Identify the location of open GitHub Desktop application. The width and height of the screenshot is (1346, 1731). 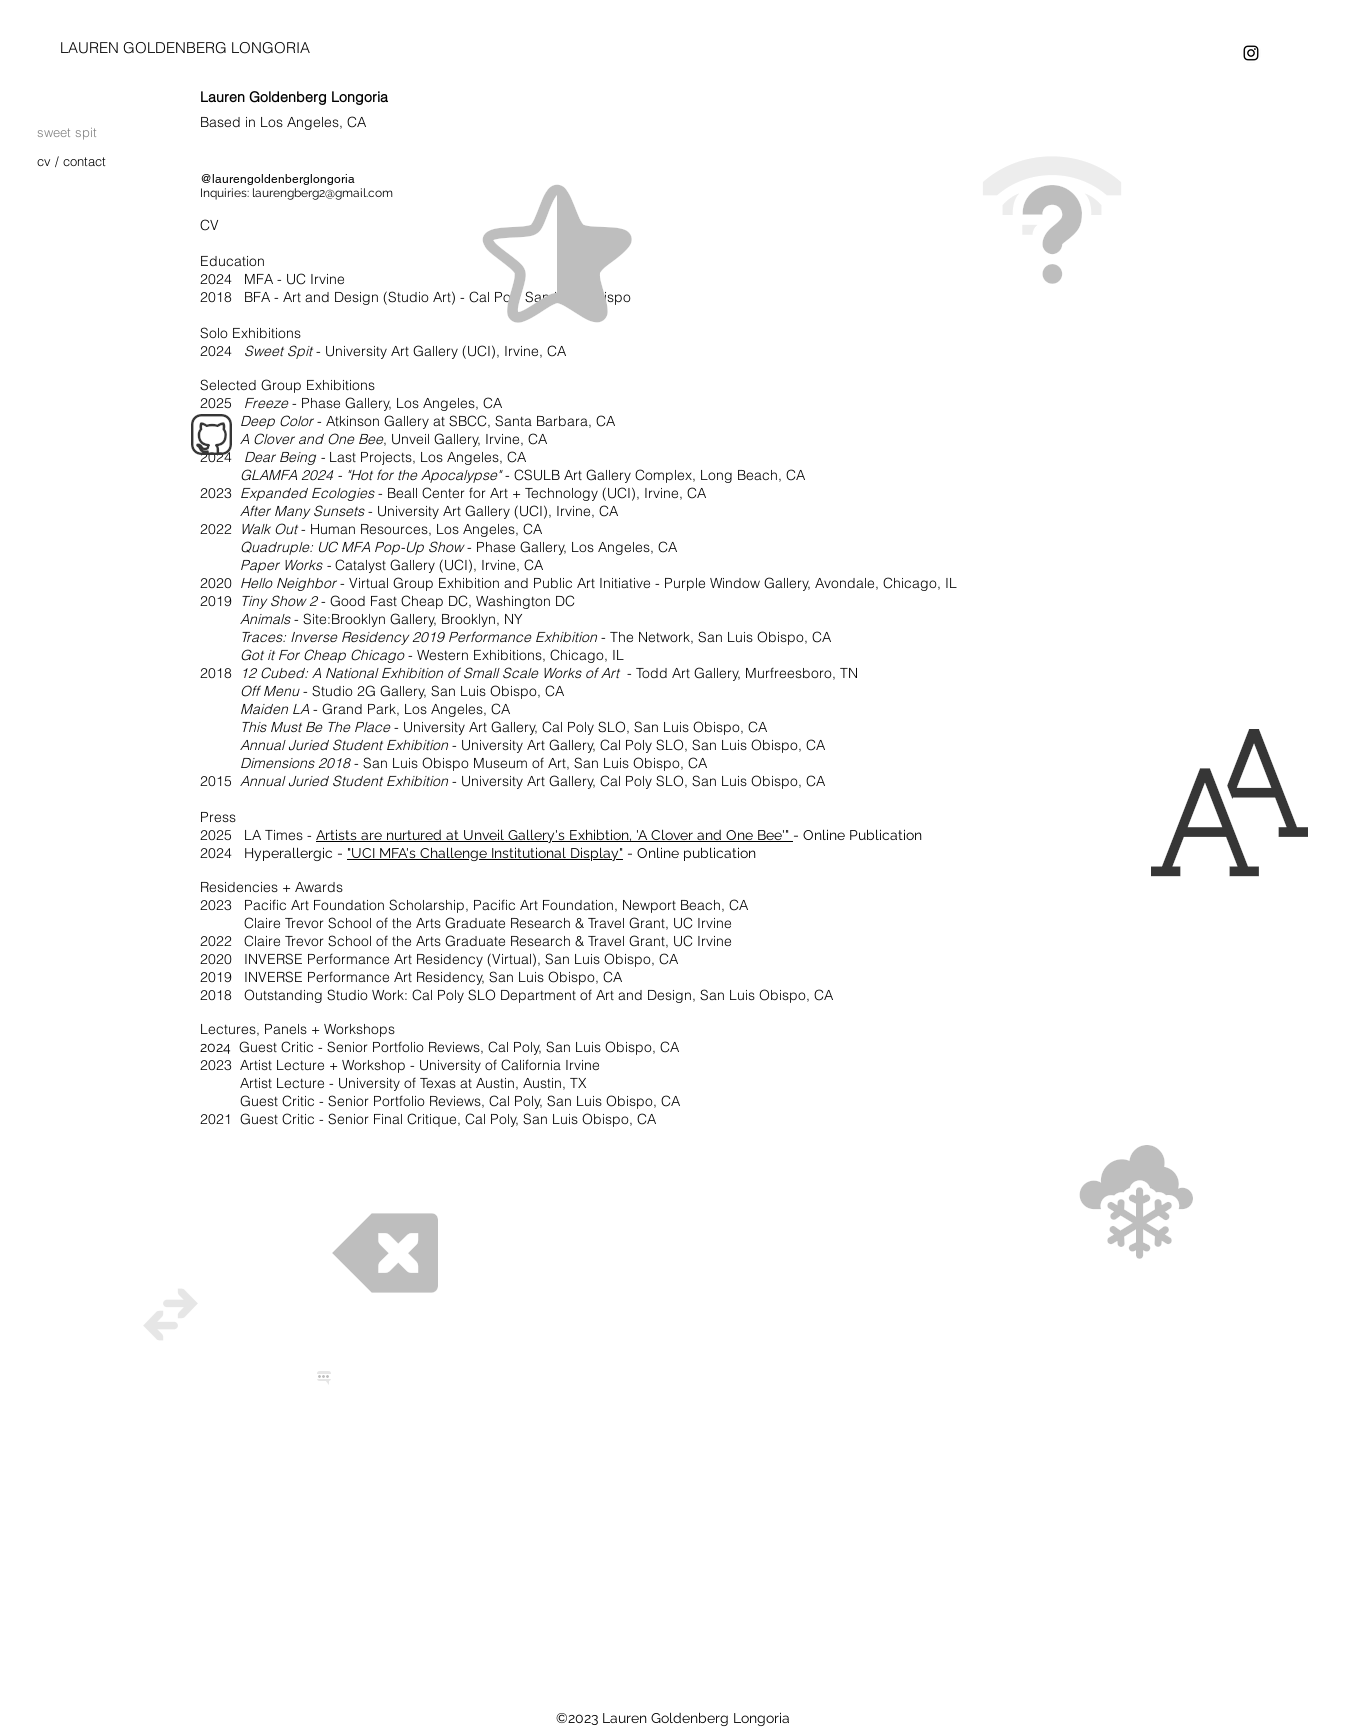
(211, 434).